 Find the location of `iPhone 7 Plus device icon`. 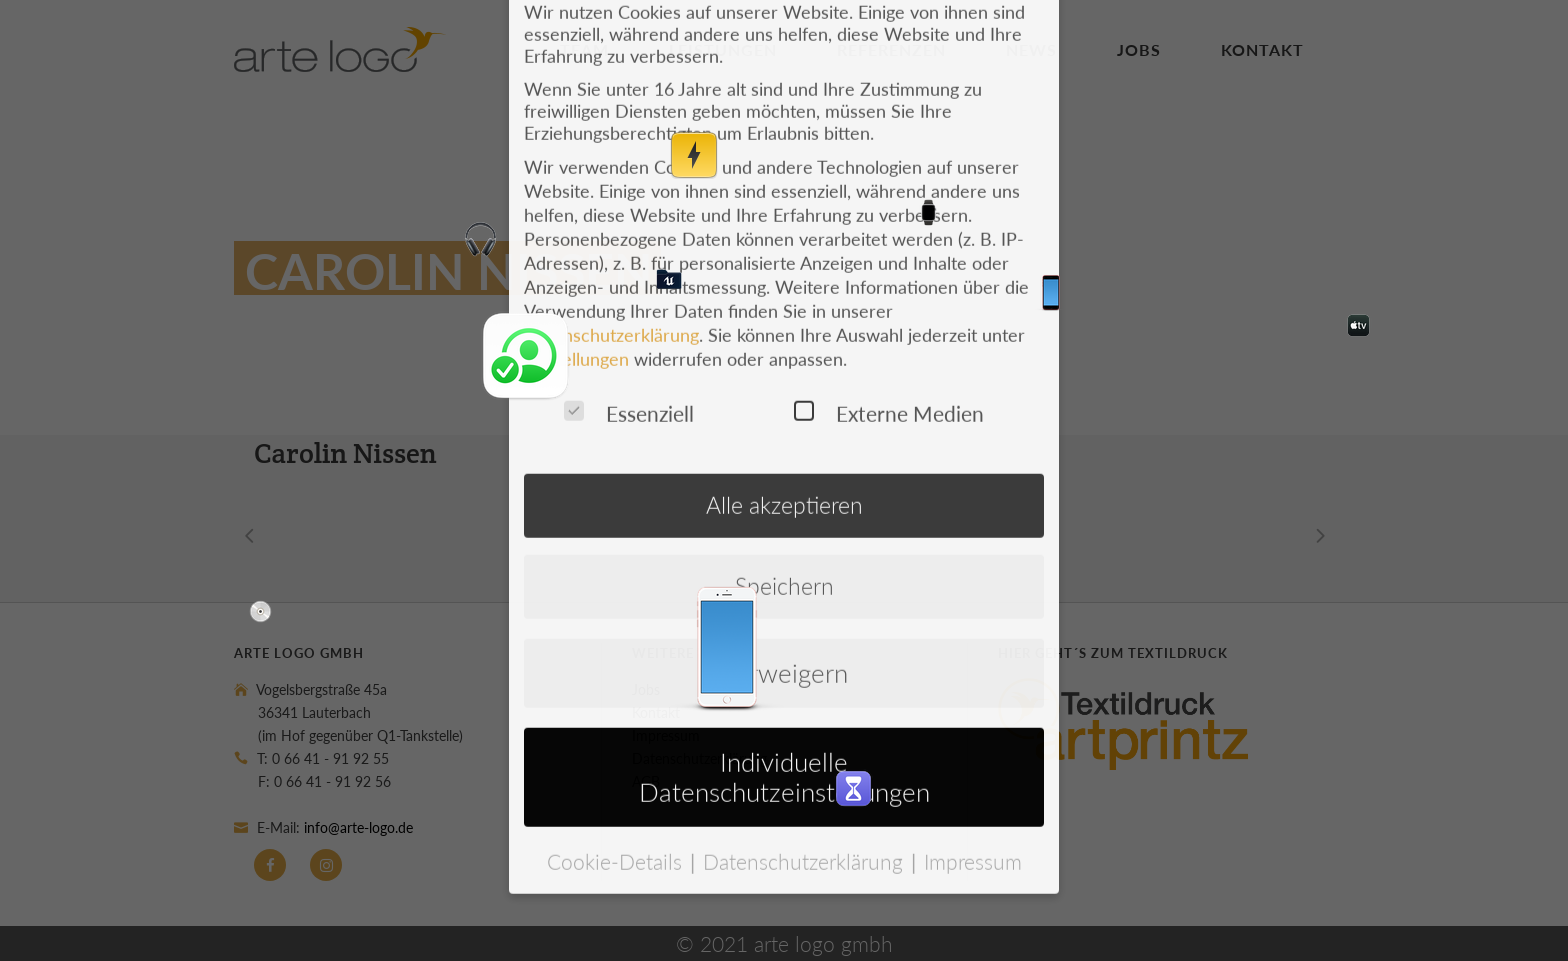

iPhone 7 Plus device icon is located at coordinates (727, 649).